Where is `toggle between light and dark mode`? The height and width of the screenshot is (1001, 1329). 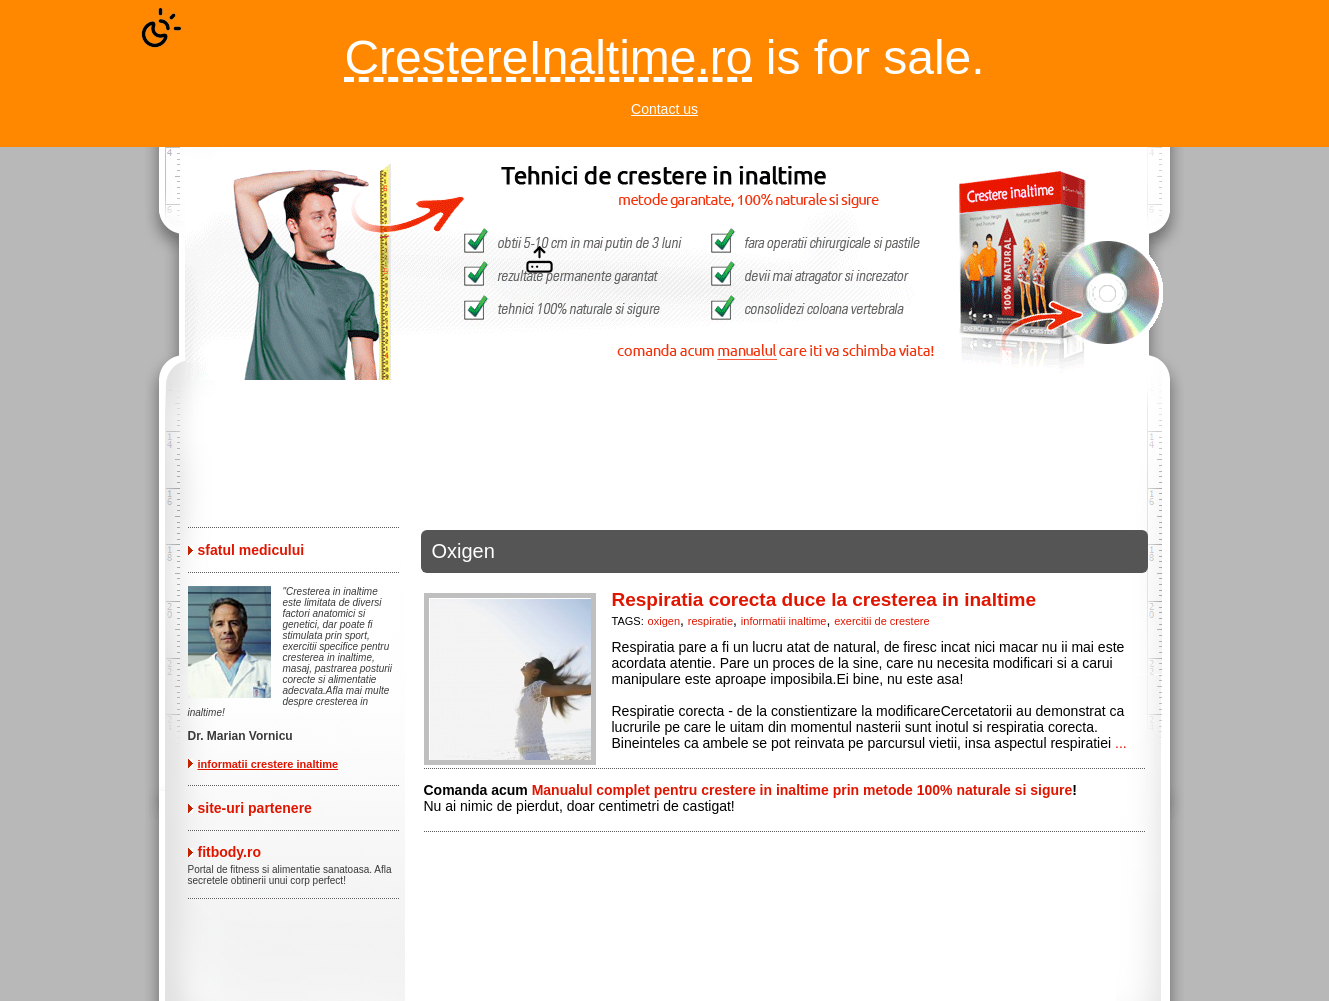
toggle between light and dark mode is located at coordinates (160, 28).